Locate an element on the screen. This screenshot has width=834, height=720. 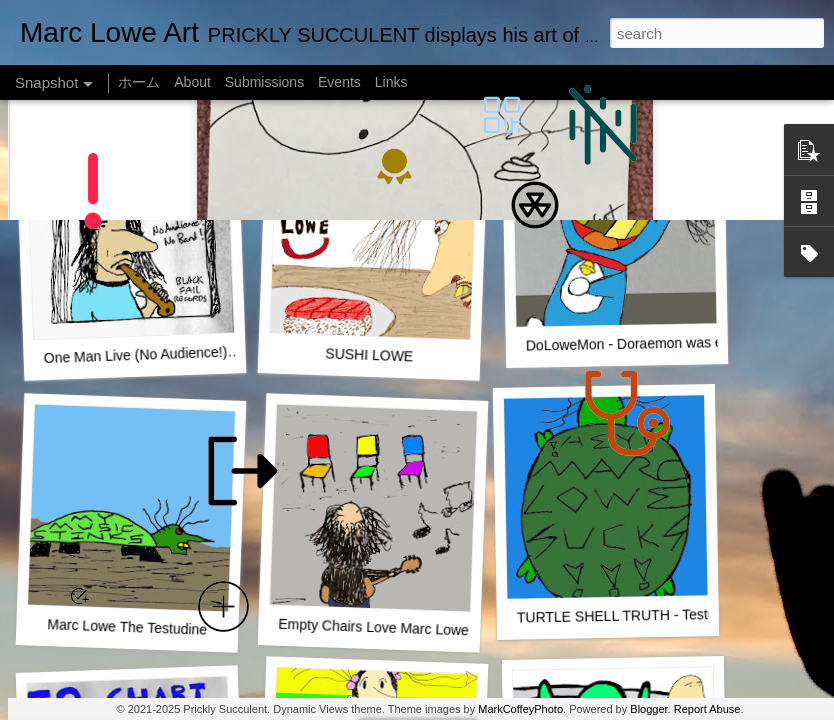
scan a qr code is located at coordinates (502, 115).